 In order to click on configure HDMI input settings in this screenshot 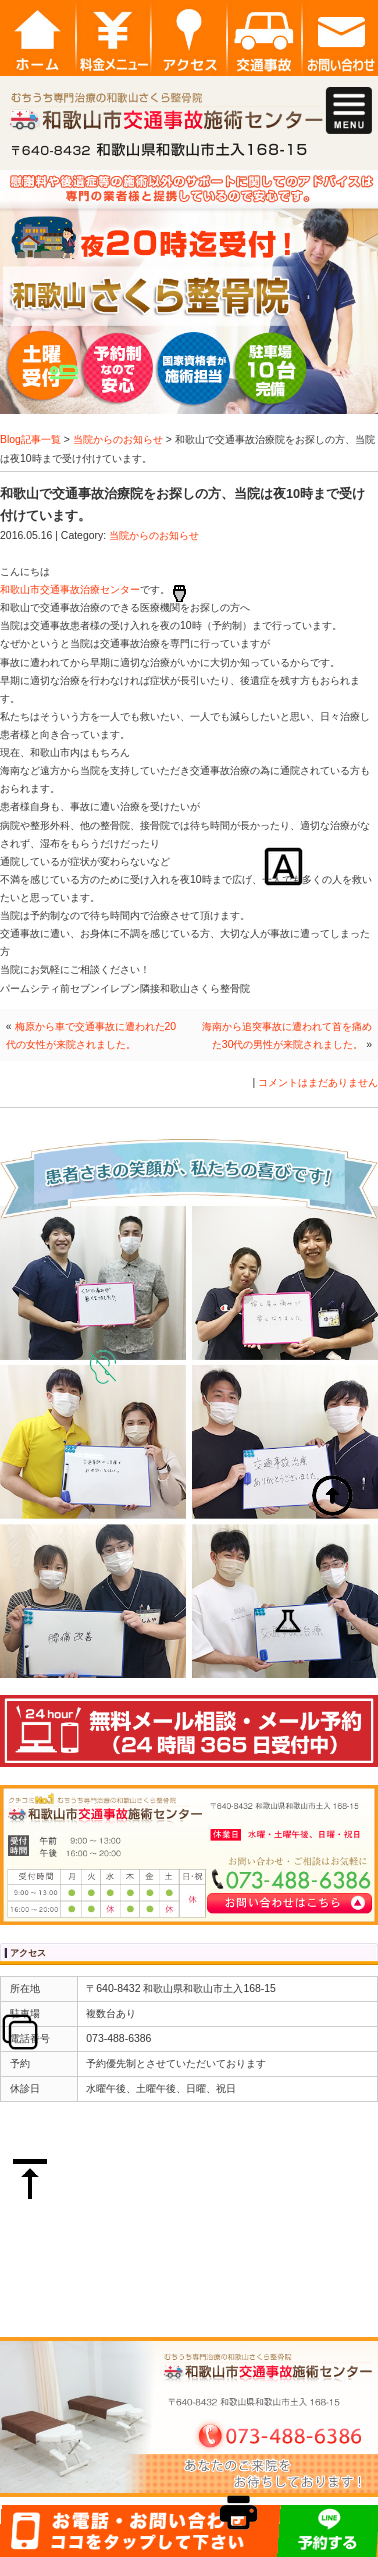, I will do `click(179, 593)`.